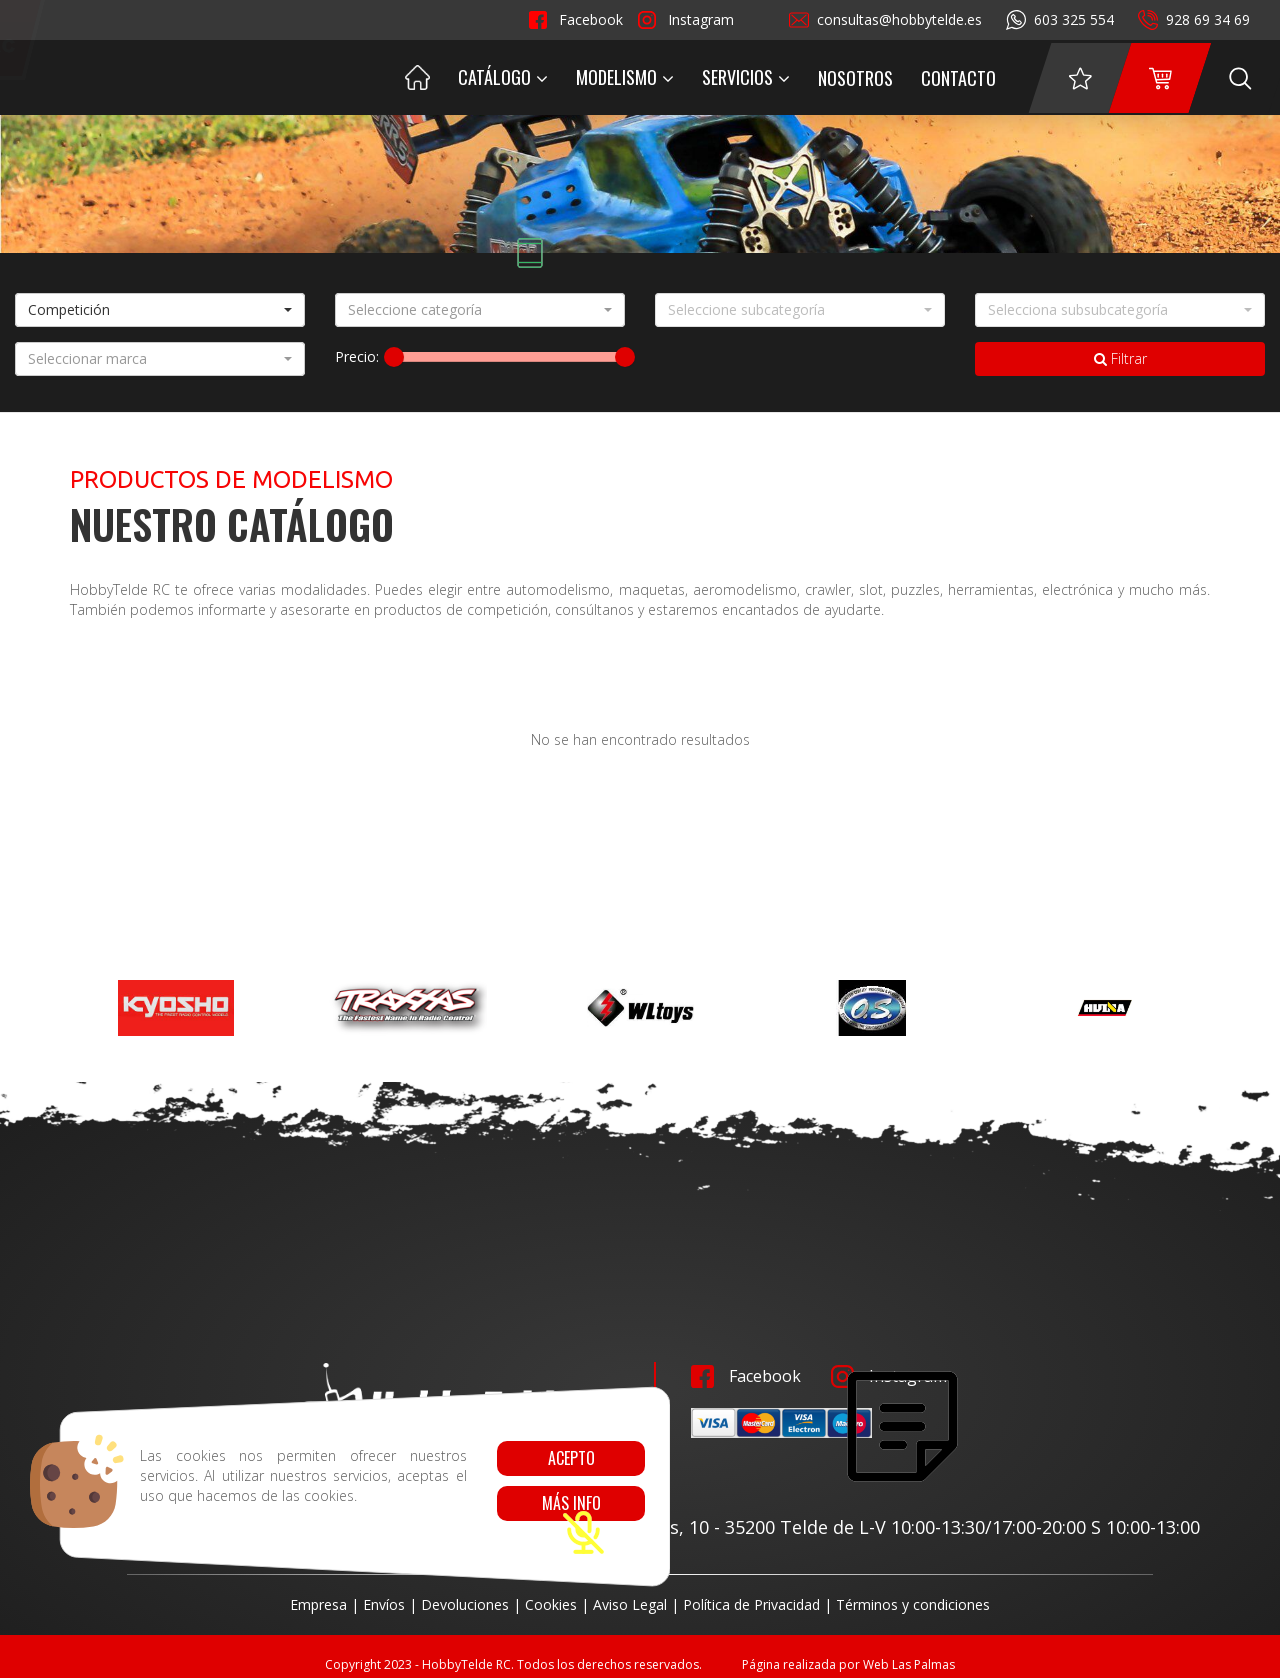 The width and height of the screenshot is (1280, 1678). Describe the element at coordinates (902, 1426) in the screenshot. I see `create a new note` at that location.